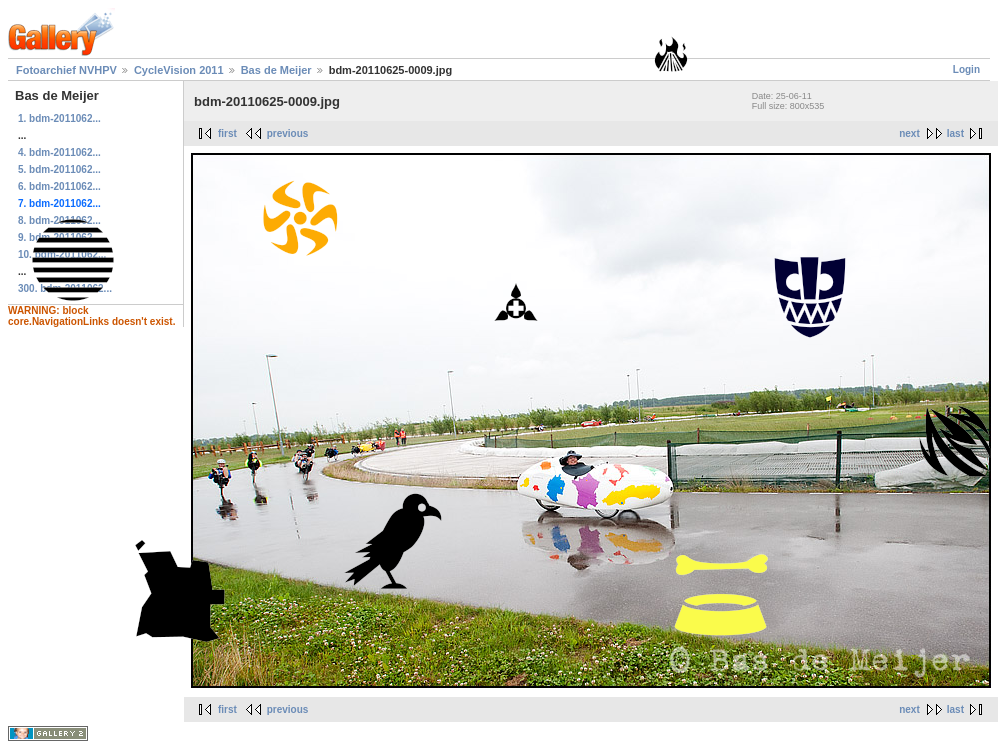 Image resolution: width=998 pixels, height=751 pixels. Describe the element at coordinates (671, 54) in the screenshot. I see `indicates a pyre or bonfire game element` at that location.